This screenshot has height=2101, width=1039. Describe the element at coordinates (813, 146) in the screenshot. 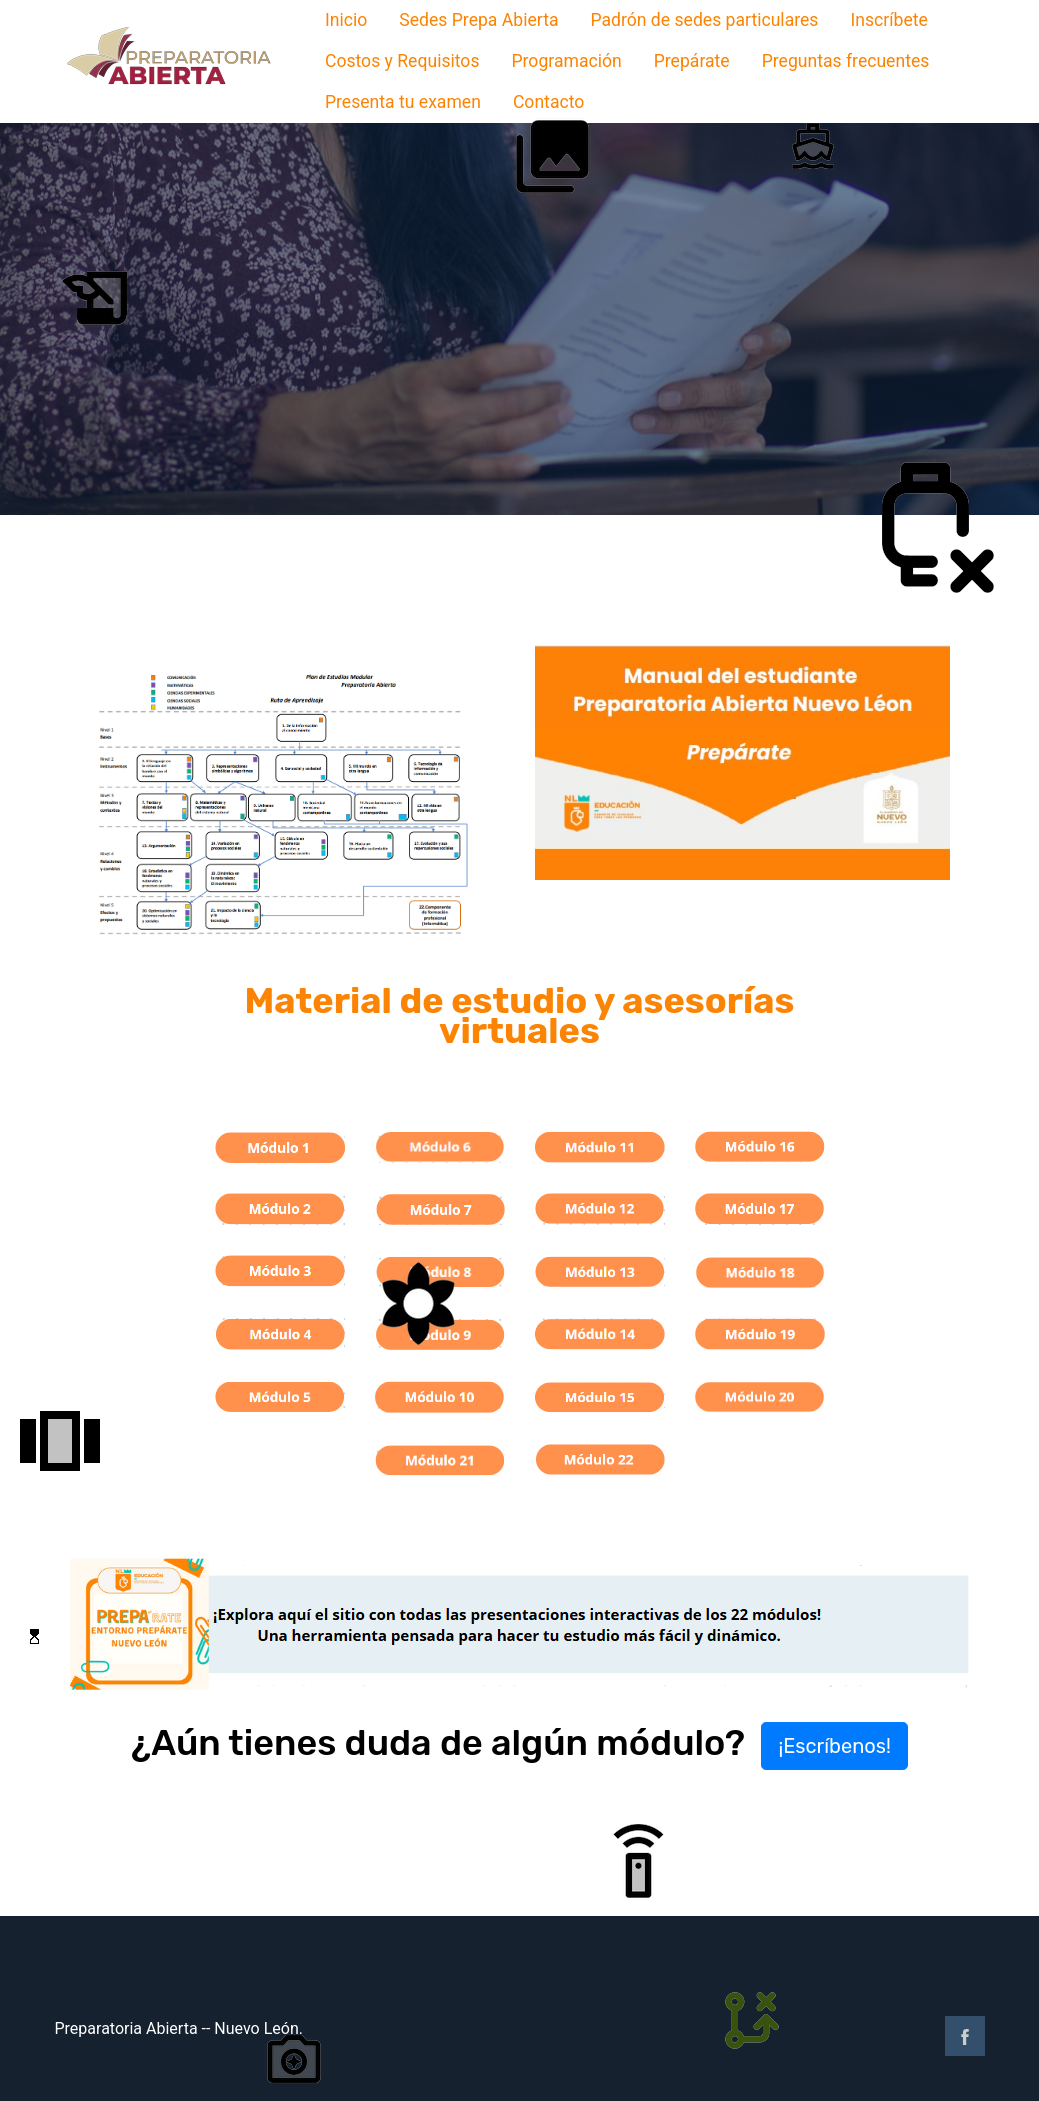

I see `get directions by ferry or boat` at that location.